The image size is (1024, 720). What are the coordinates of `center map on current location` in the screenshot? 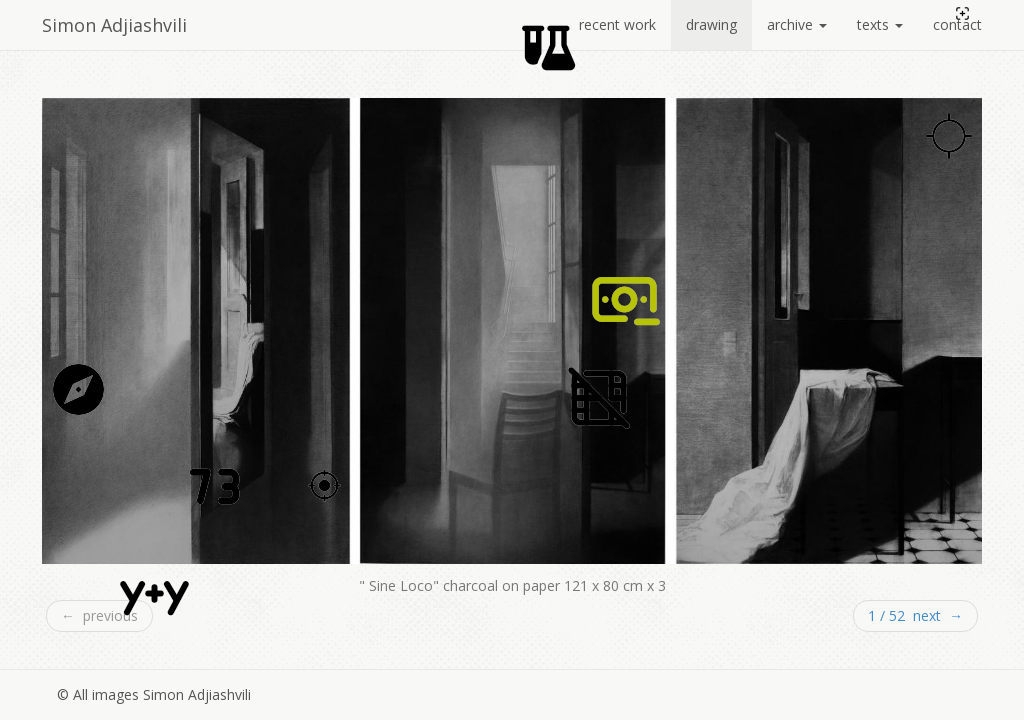 It's located at (324, 485).